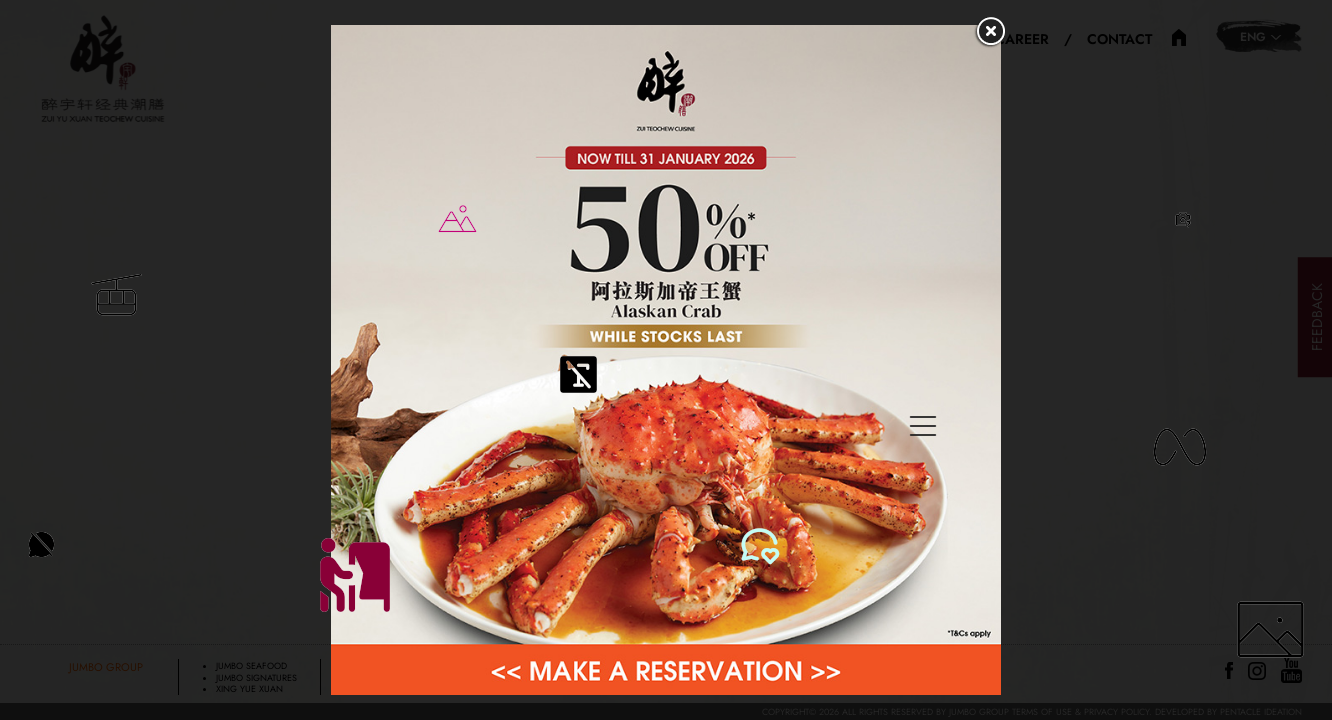 The image size is (1332, 720). What do you see at coordinates (578, 374) in the screenshot?
I see `disable text formatting` at bounding box center [578, 374].